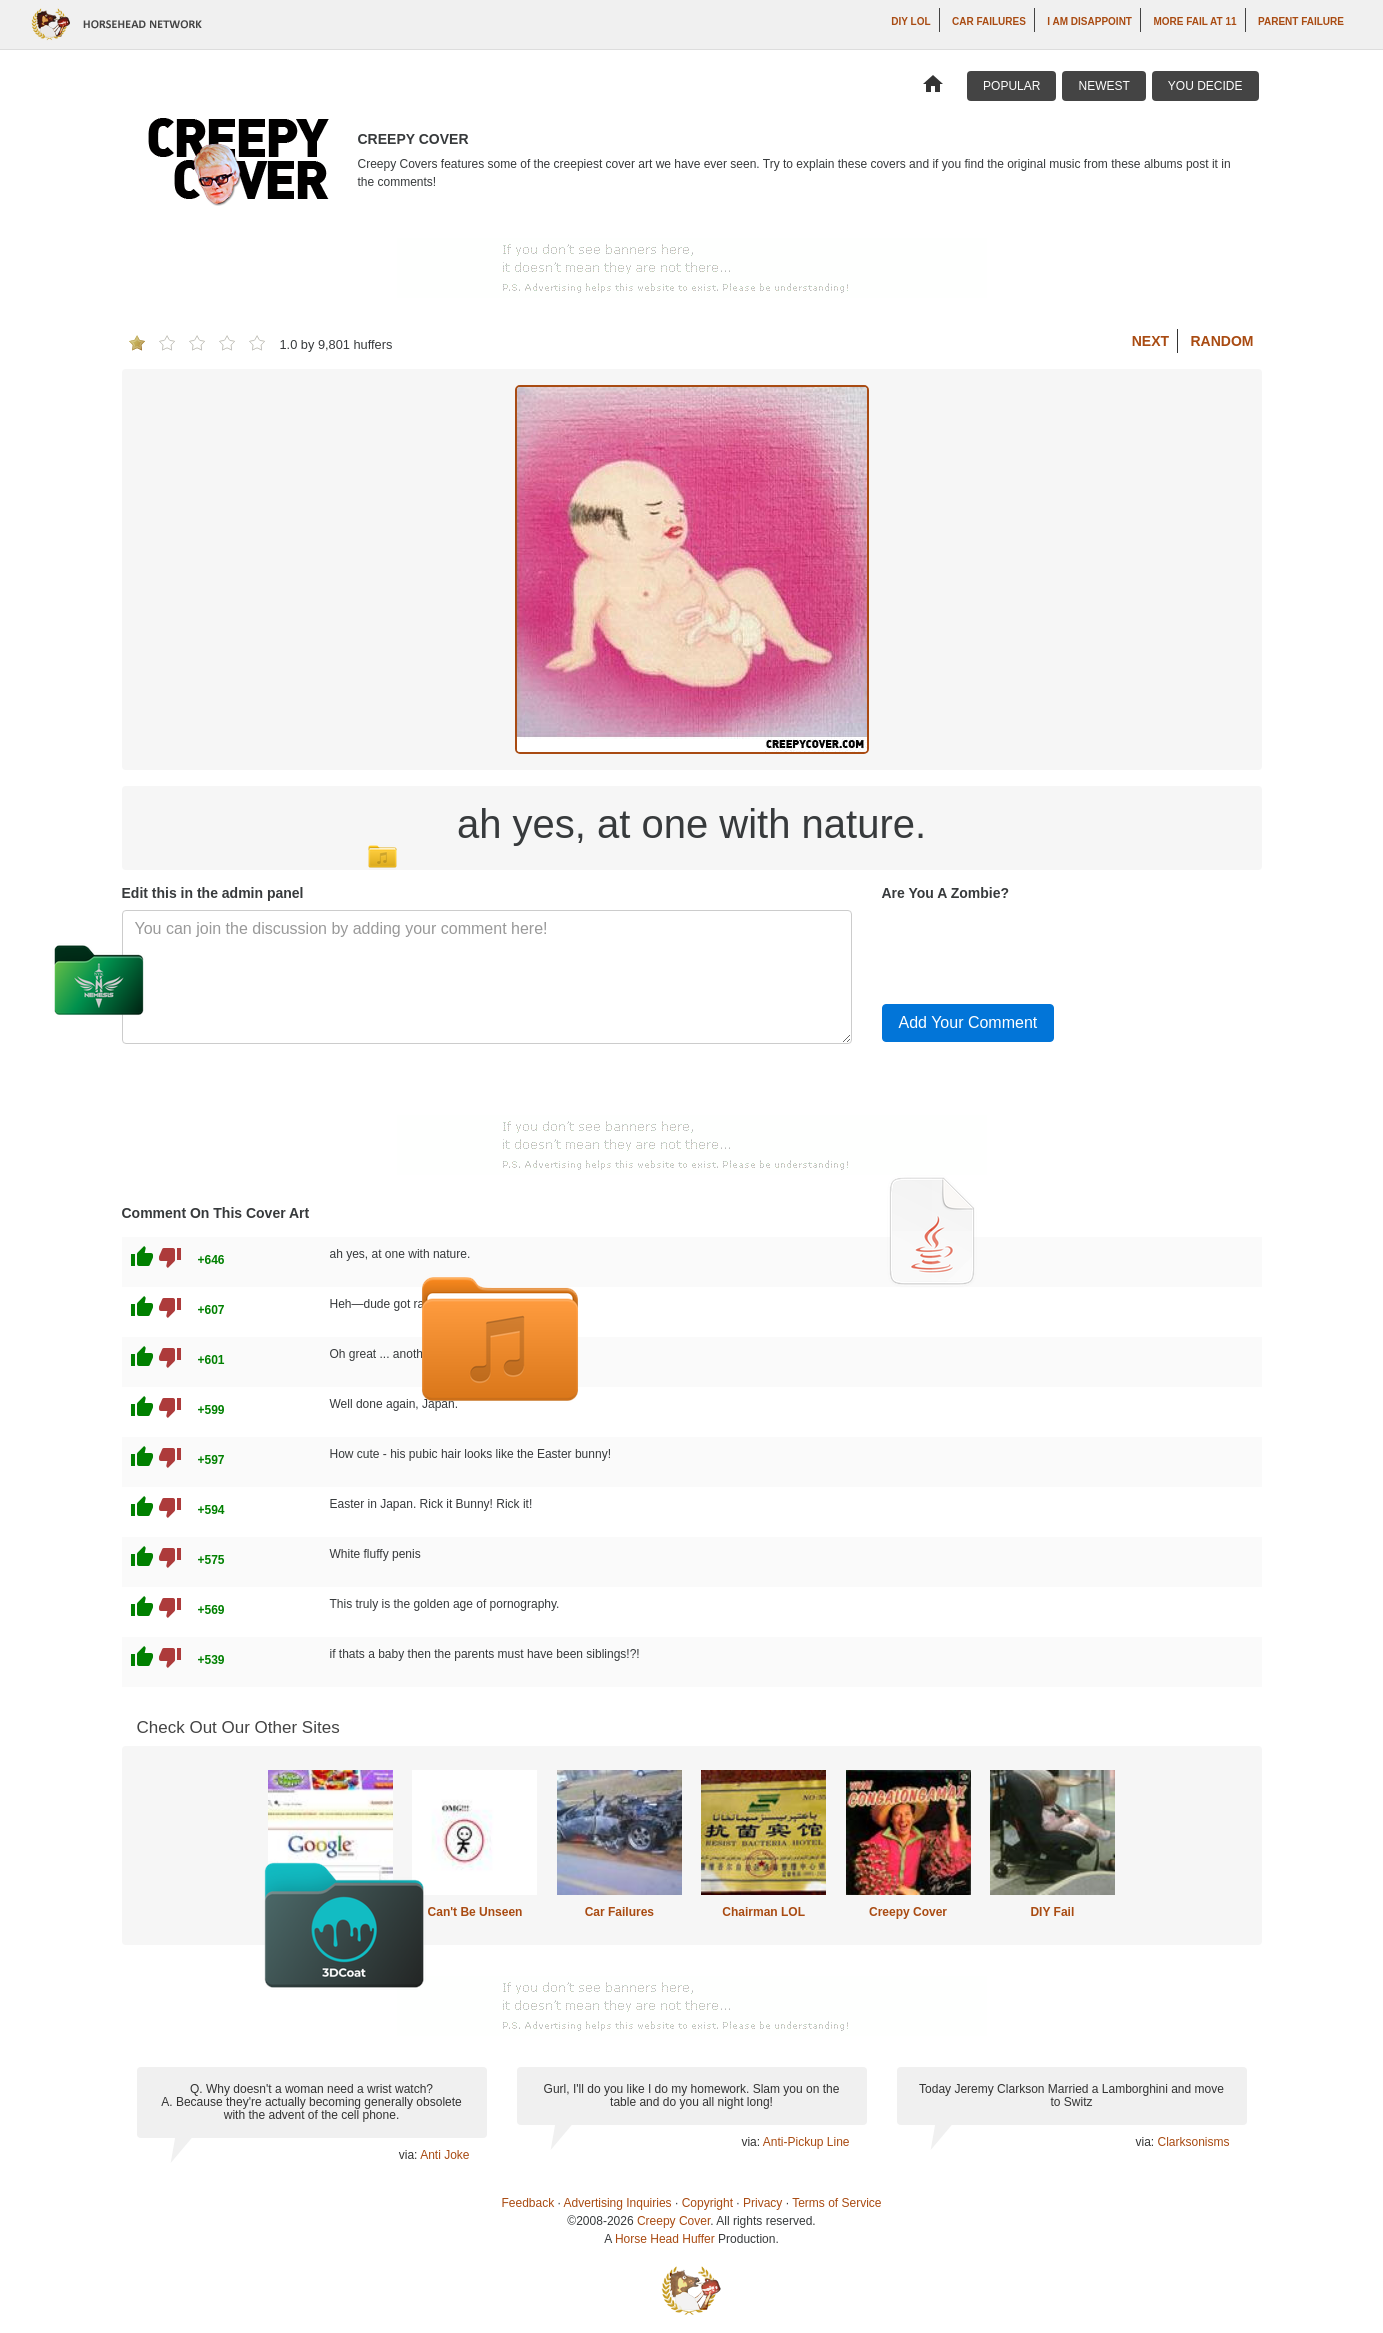 Image resolution: width=1383 pixels, height=2333 pixels. What do you see at coordinates (343, 1929) in the screenshot?
I see `open 3D Coat project files folder` at bounding box center [343, 1929].